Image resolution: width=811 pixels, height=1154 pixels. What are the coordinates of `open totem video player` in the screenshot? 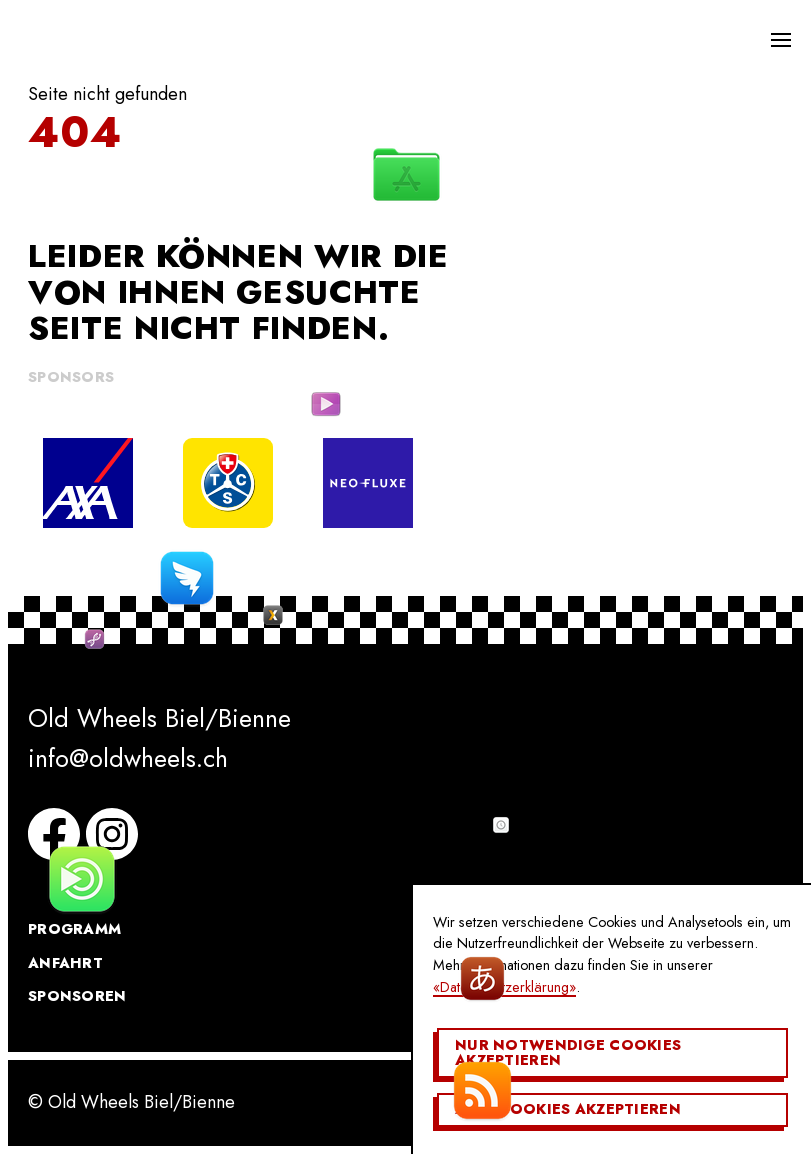 It's located at (326, 404).